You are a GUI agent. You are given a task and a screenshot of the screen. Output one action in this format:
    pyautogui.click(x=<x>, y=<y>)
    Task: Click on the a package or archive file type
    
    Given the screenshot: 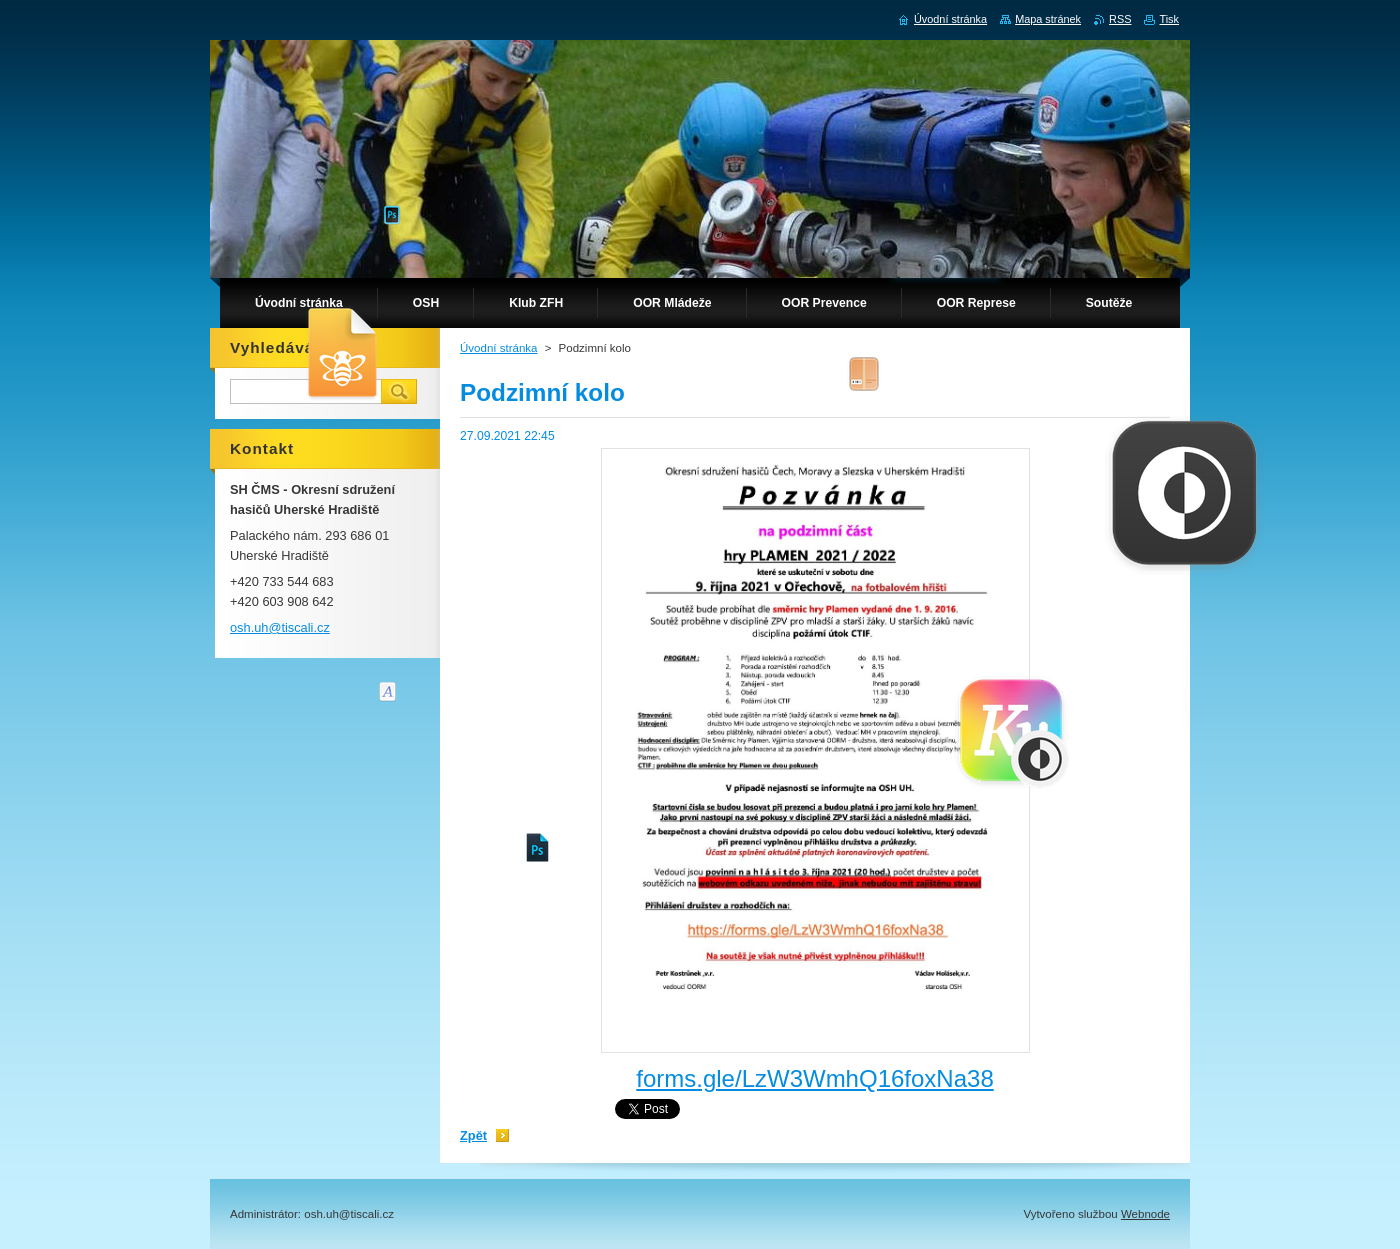 What is the action you would take?
    pyautogui.click(x=864, y=374)
    